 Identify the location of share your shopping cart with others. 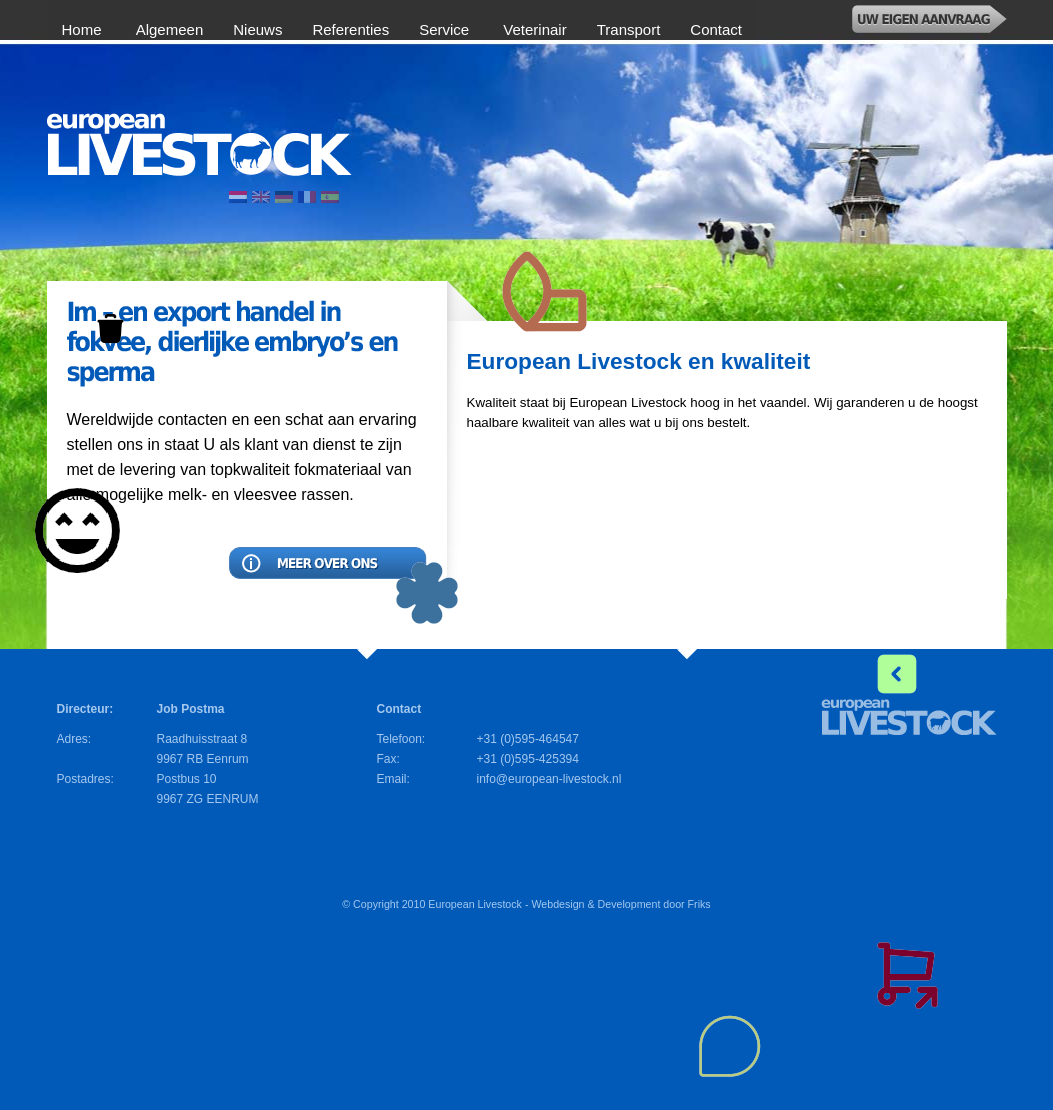
(906, 974).